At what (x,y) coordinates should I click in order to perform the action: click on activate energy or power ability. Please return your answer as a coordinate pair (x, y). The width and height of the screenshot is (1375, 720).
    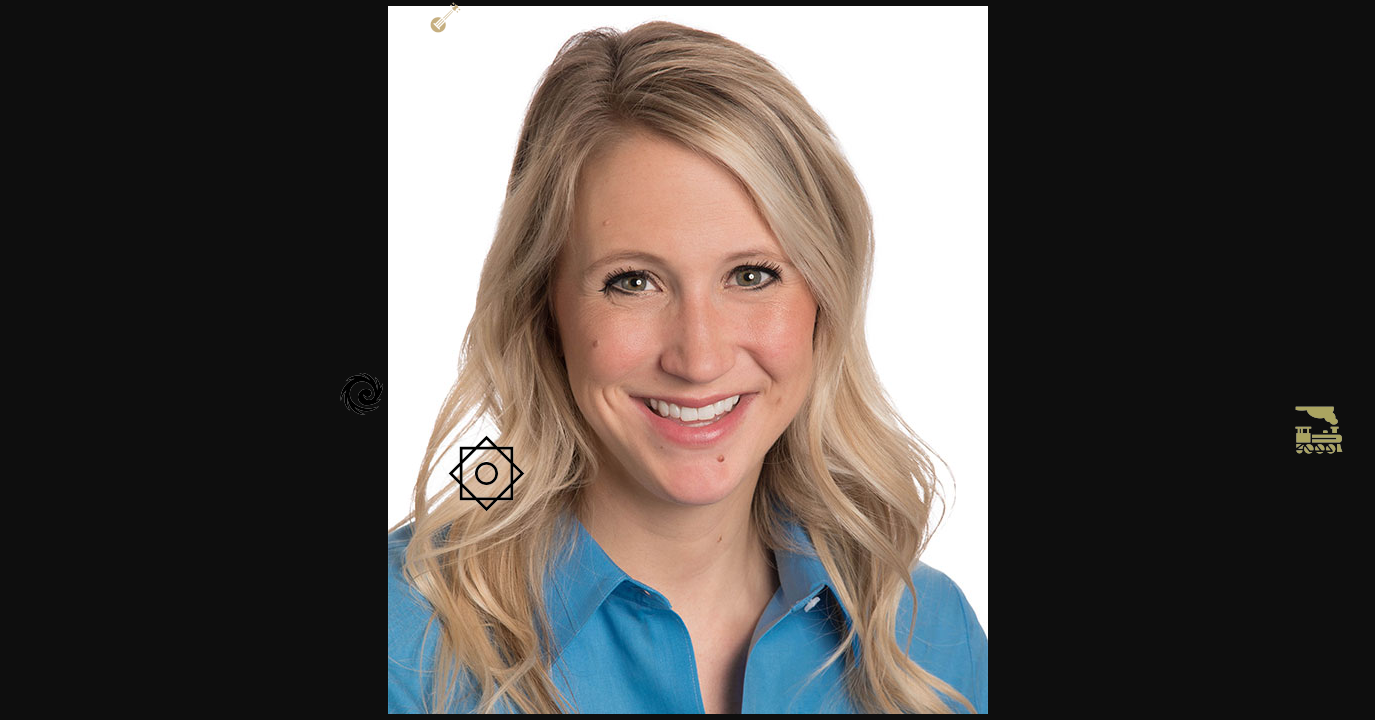
    Looking at the image, I should click on (361, 393).